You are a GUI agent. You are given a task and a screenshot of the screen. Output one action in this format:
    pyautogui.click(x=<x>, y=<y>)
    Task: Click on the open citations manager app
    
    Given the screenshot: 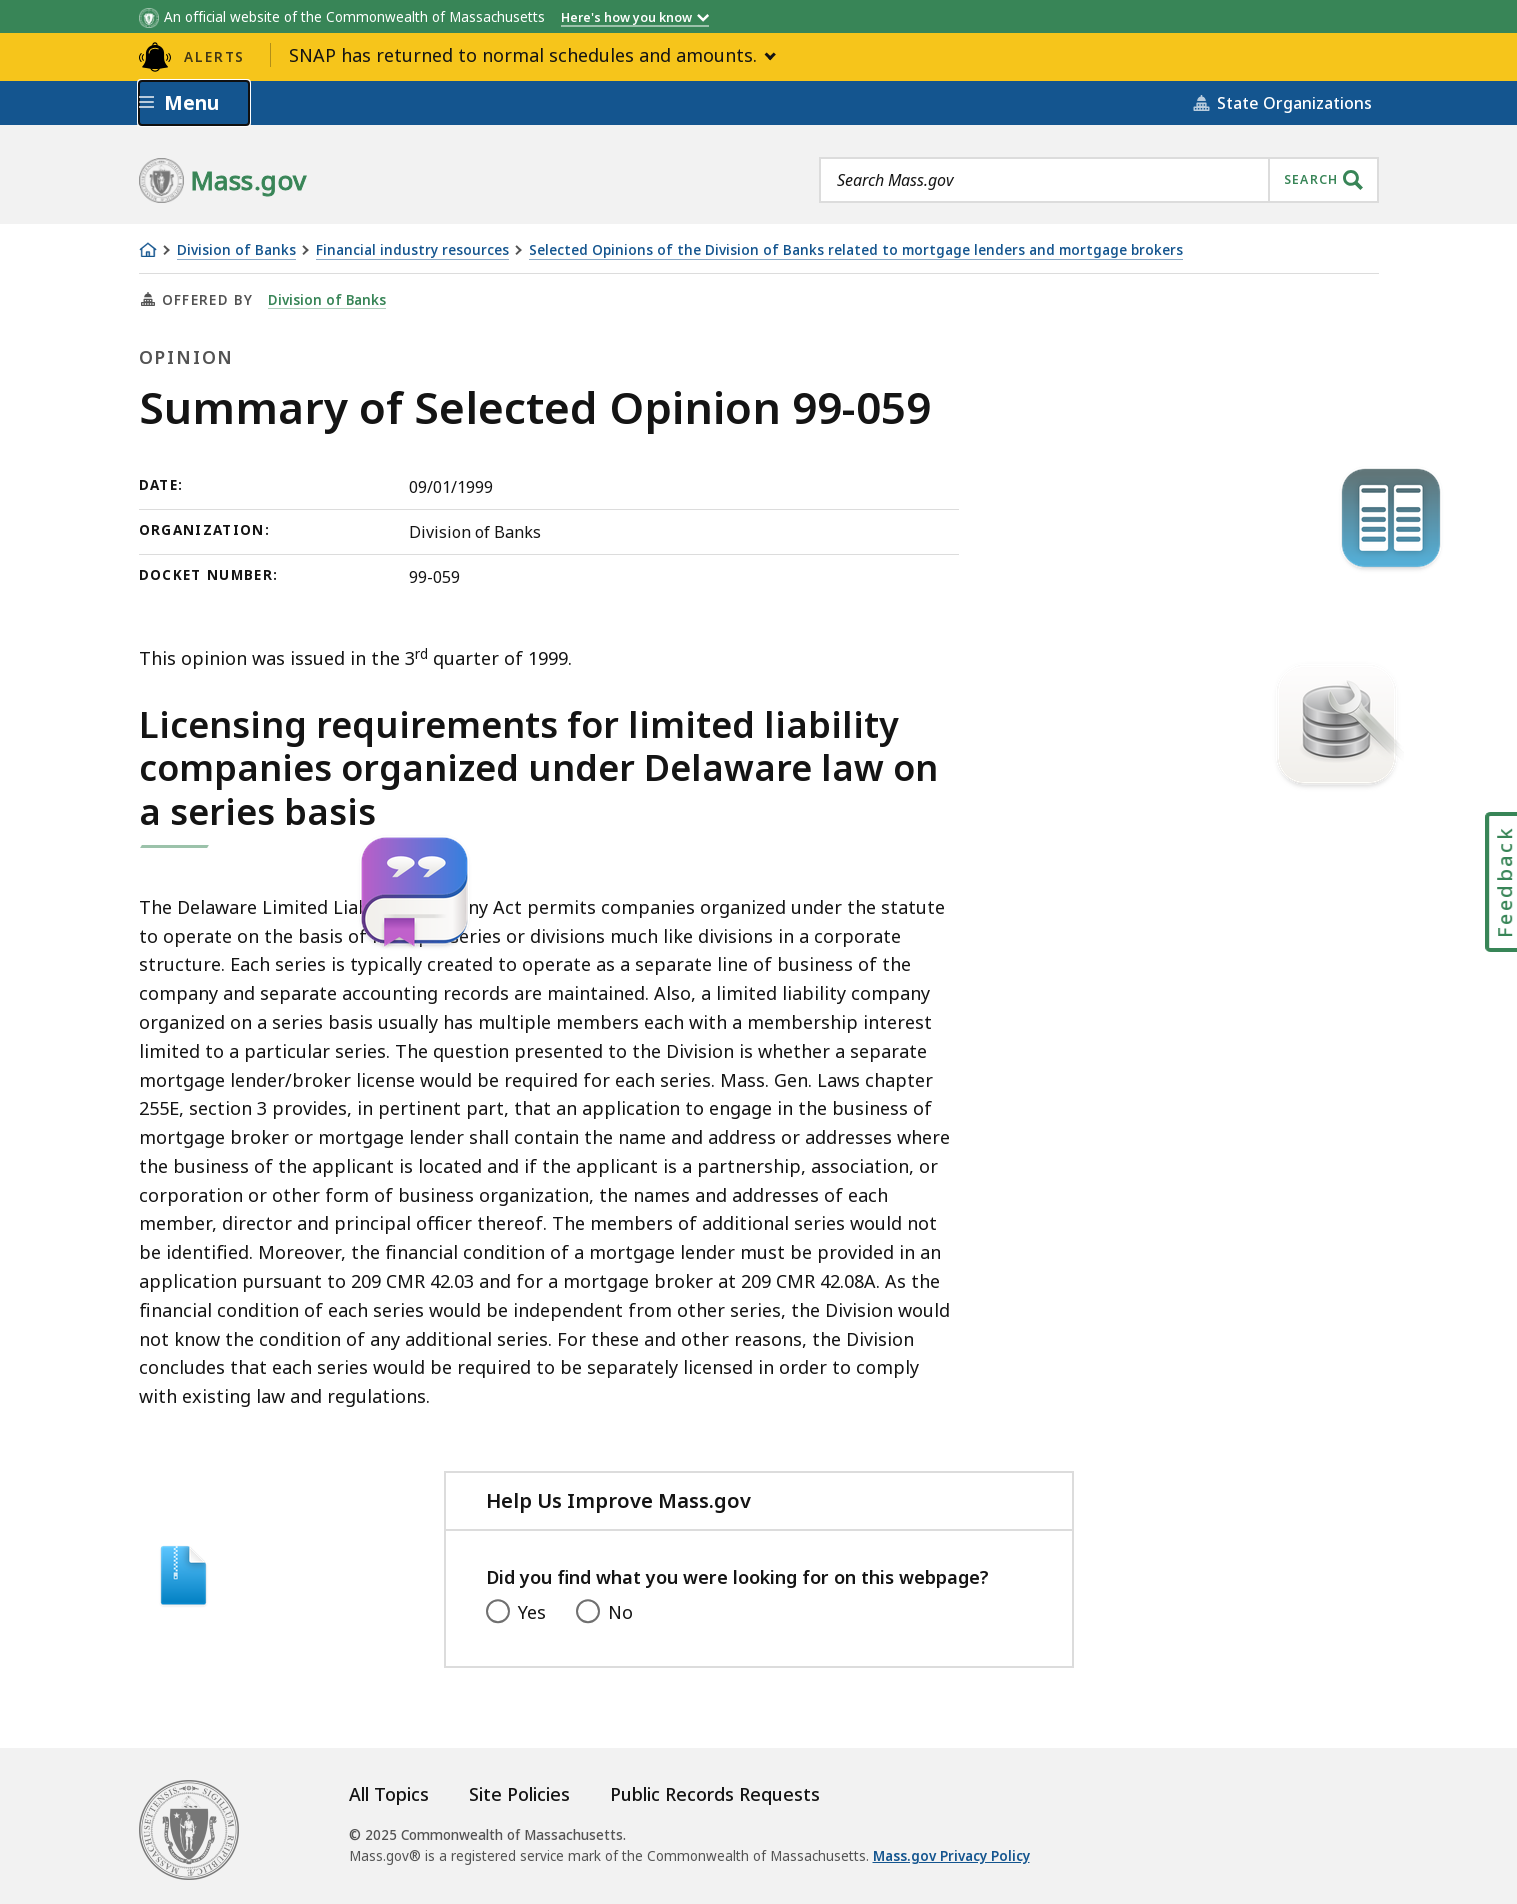 What is the action you would take?
    pyautogui.click(x=414, y=890)
    